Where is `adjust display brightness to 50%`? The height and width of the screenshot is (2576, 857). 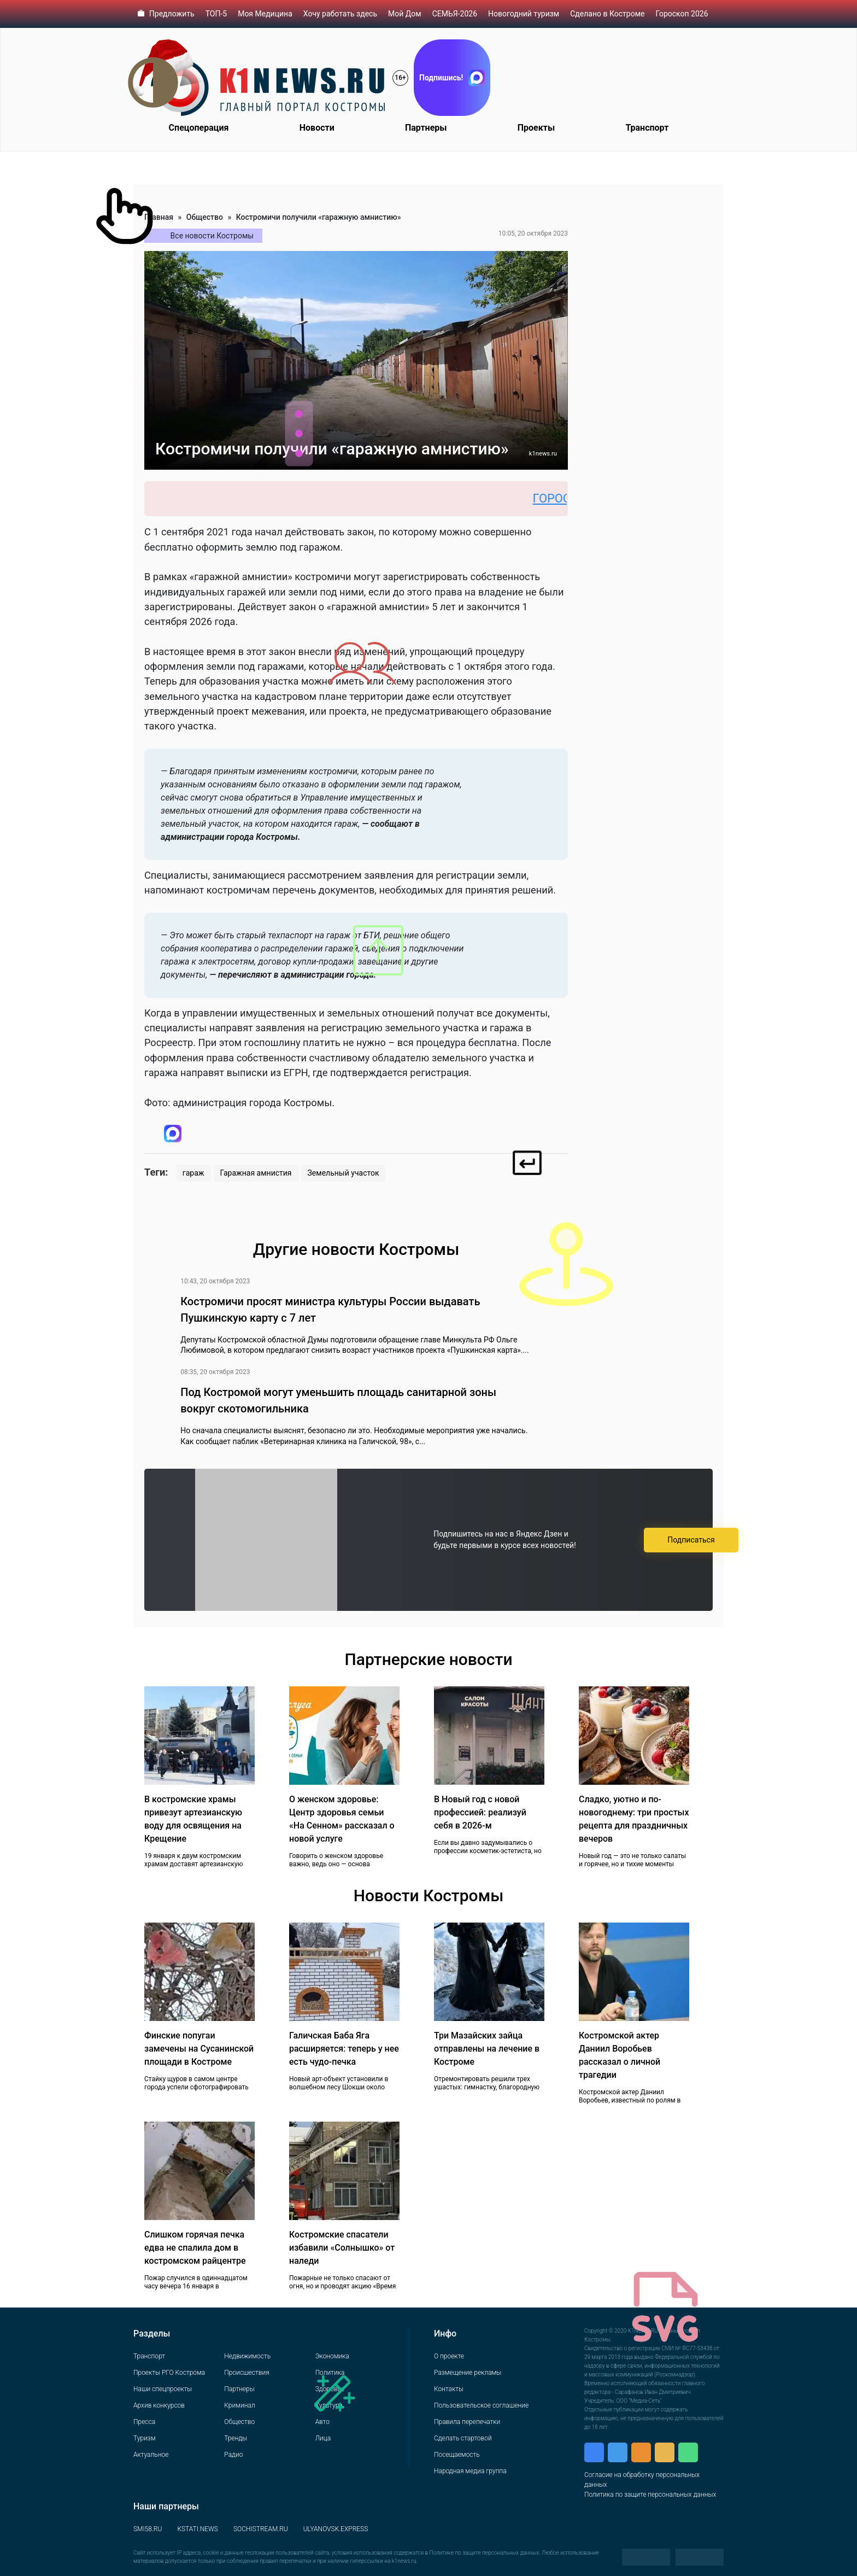 adjust display brightness to 50% is located at coordinates (153, 83).